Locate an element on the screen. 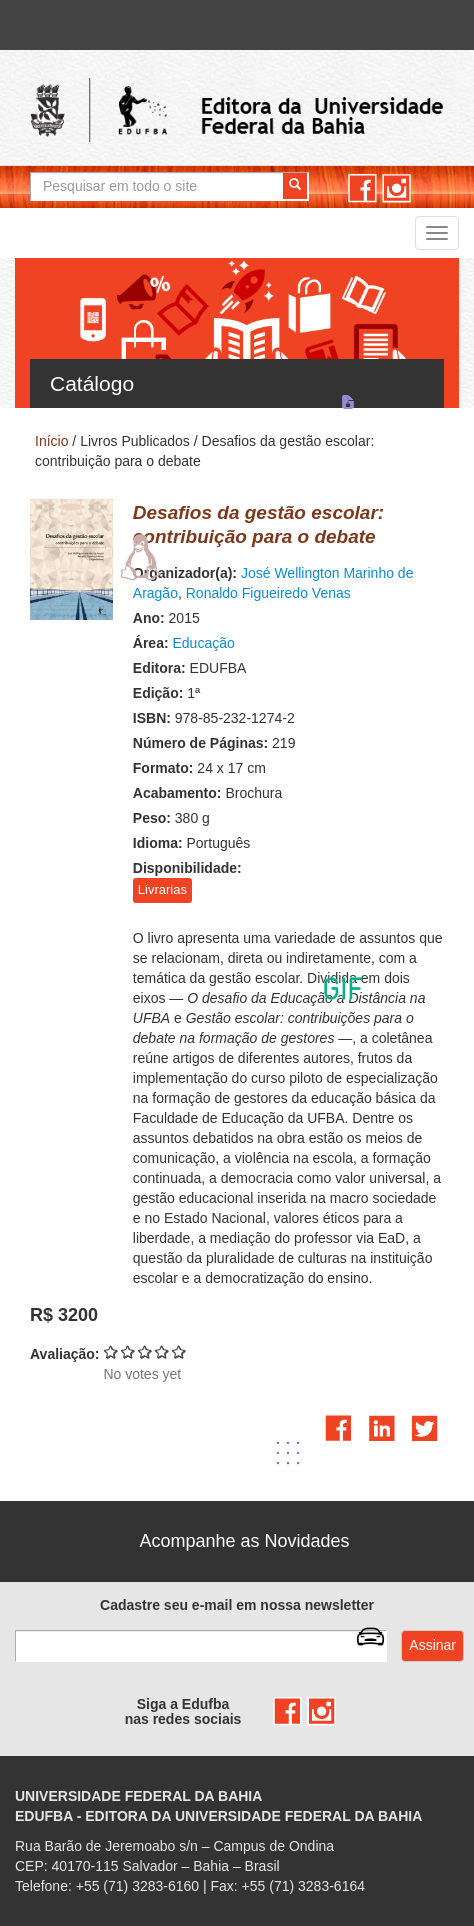  open app drawer or launcher menu is located at coordinates (288, 1453).